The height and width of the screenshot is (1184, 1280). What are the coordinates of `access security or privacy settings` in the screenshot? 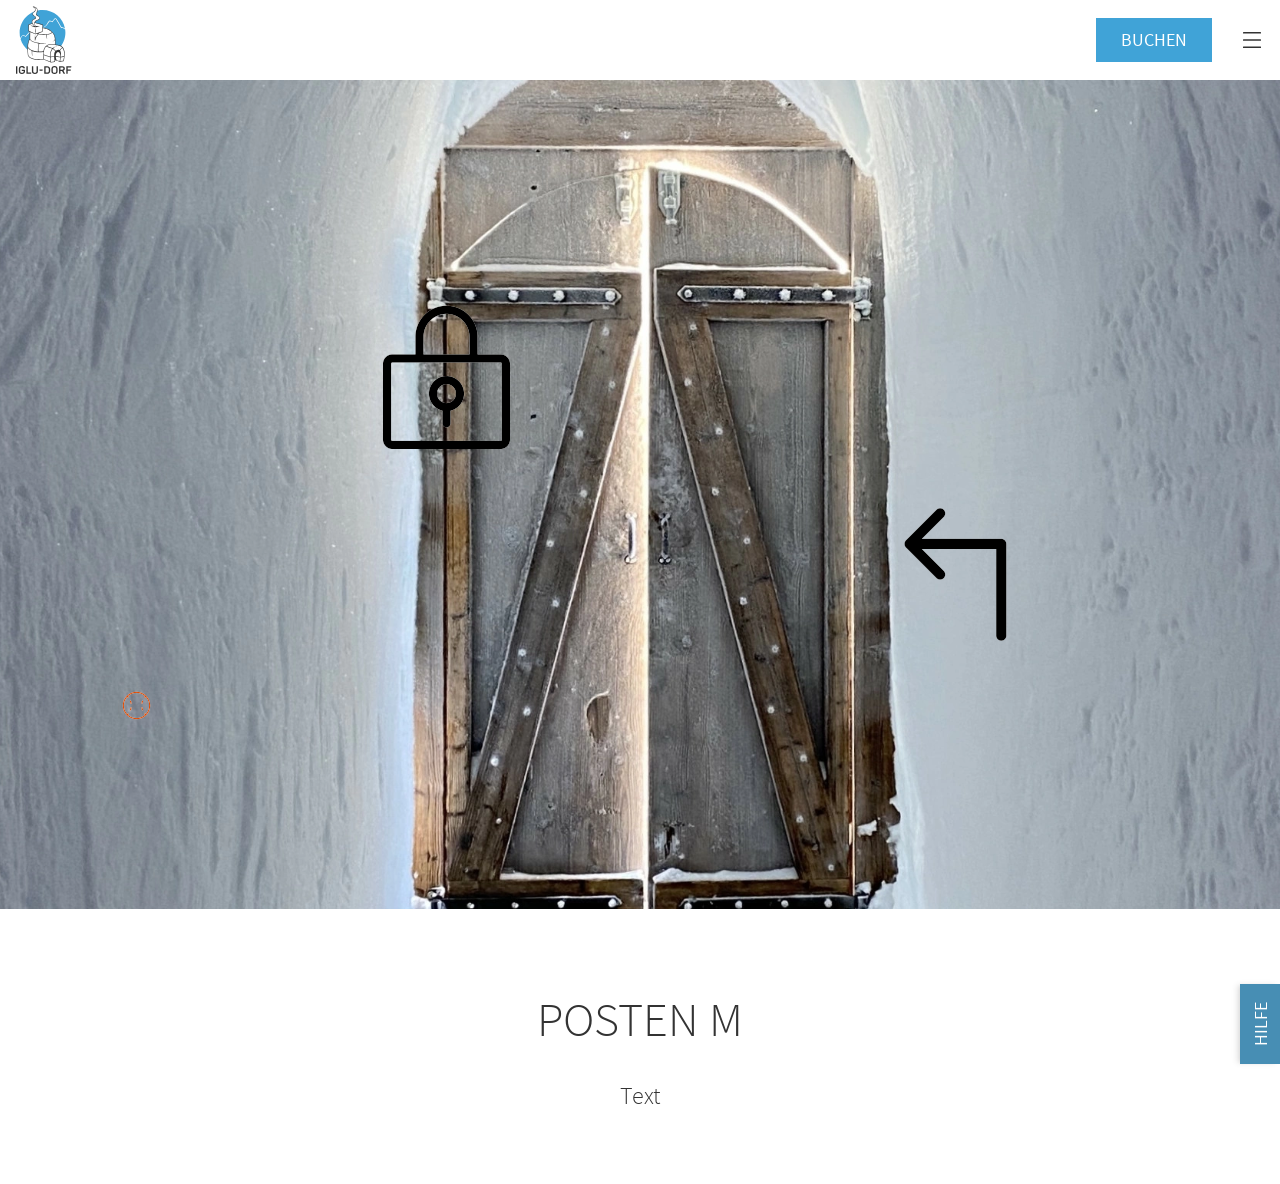 It's located at (446, 385).